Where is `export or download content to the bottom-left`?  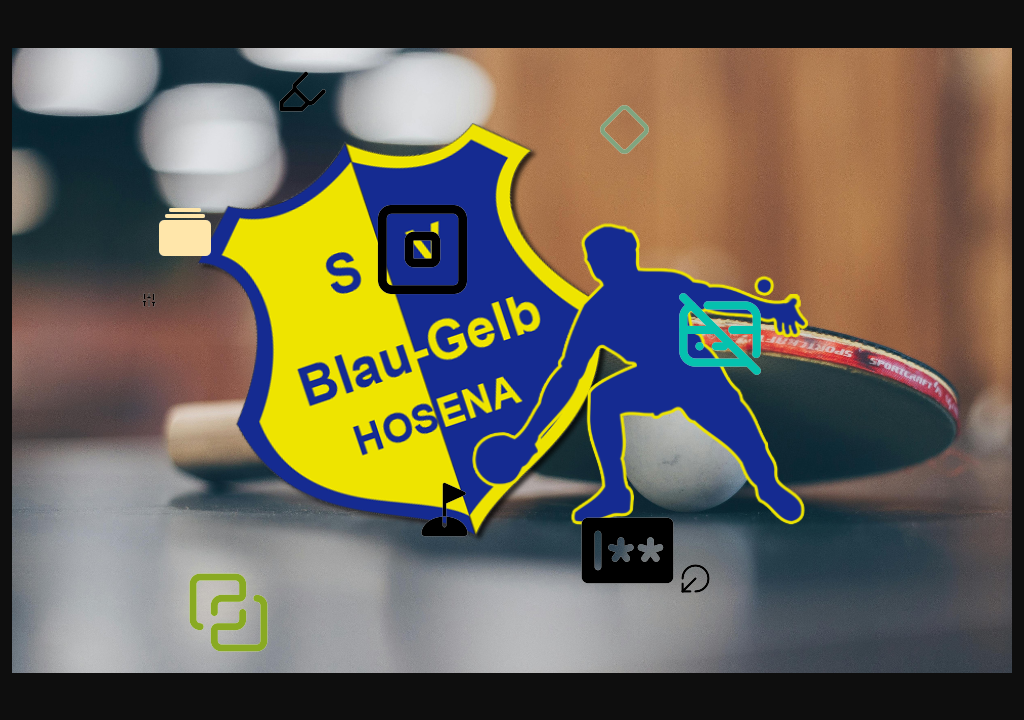 export or download content to the bottom-left is located at coordinates (695, 578).